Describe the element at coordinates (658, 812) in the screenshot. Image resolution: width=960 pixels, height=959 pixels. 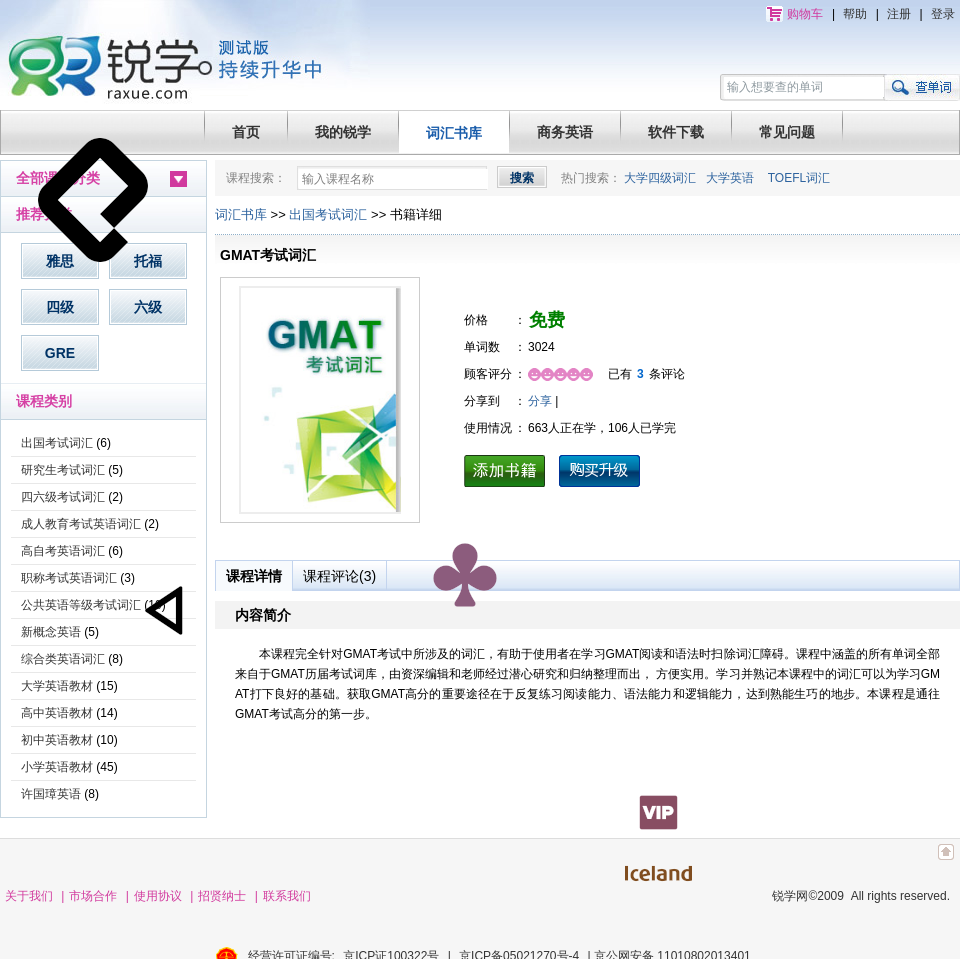
I see `indicates VIP or premium membership status` at that location.